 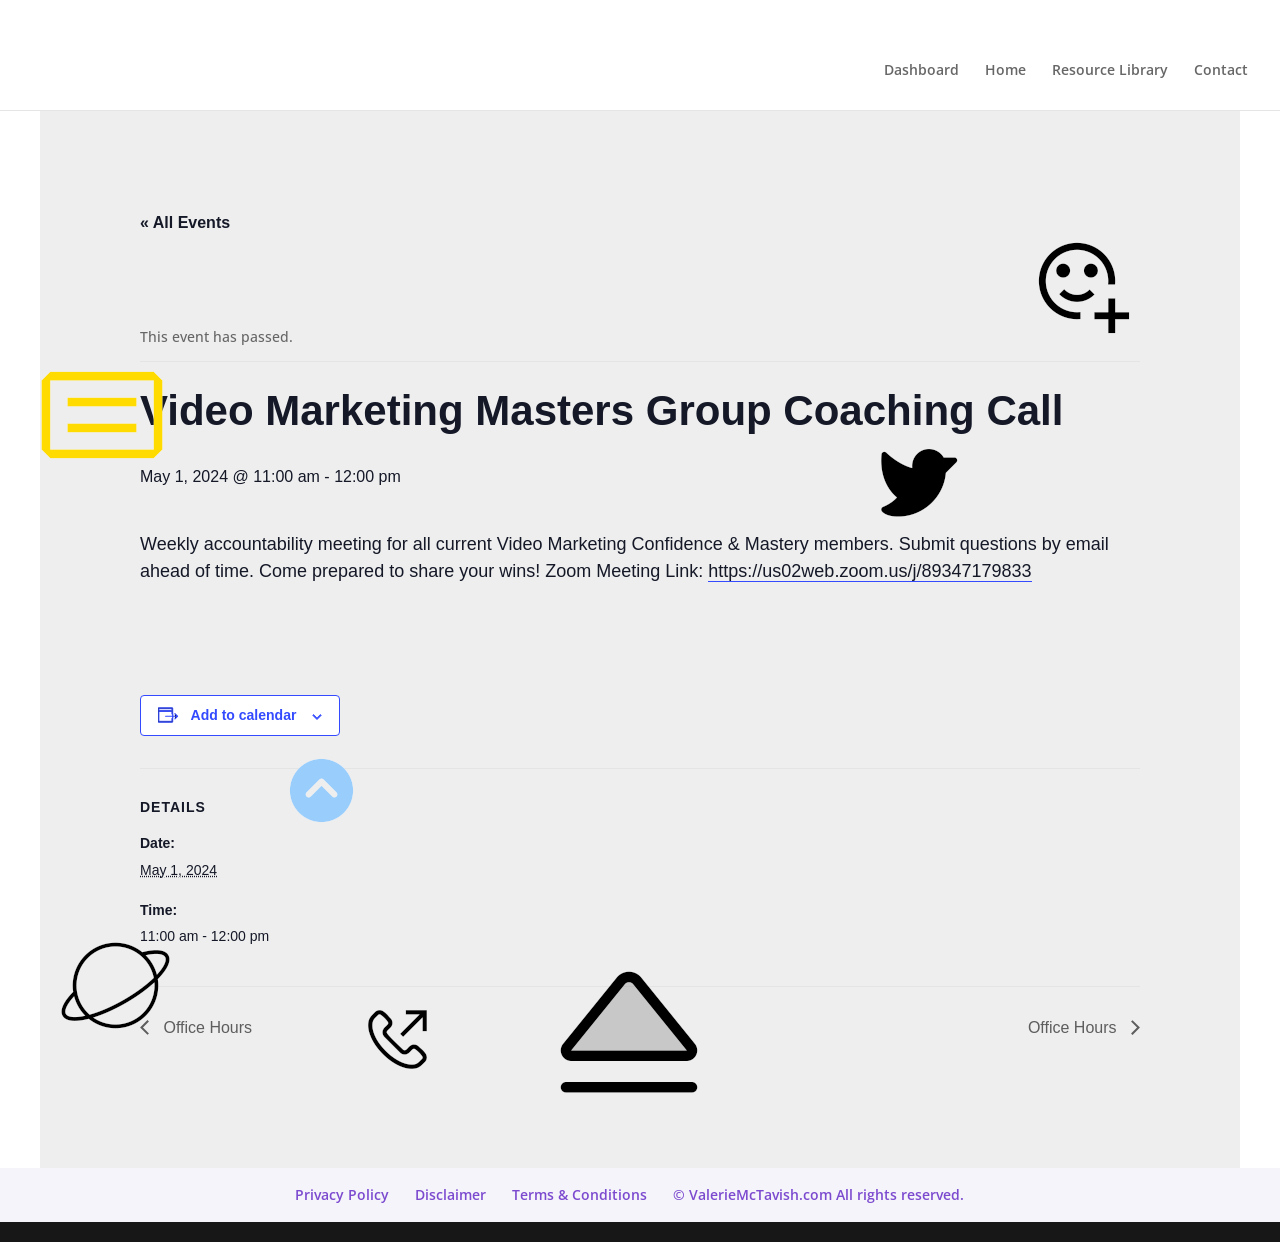 What do you see at coordinates (115, 985) in the screenshot?
I see `explore global or worldwide content` at bounding box center [115, 985].